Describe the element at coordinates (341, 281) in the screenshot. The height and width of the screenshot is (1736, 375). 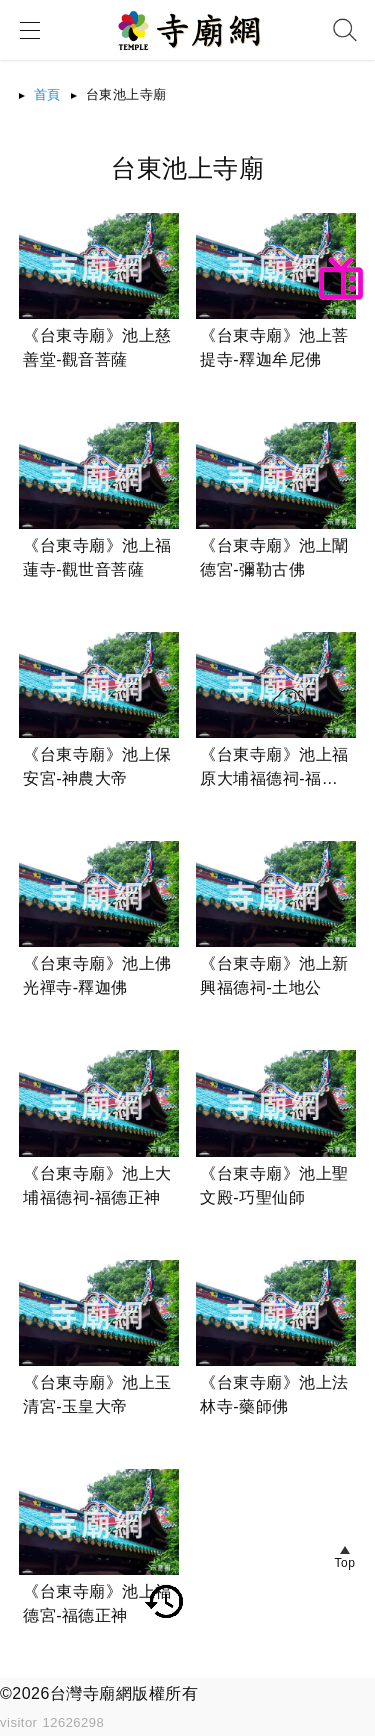
I see `access TV or video streaming services` at that location.